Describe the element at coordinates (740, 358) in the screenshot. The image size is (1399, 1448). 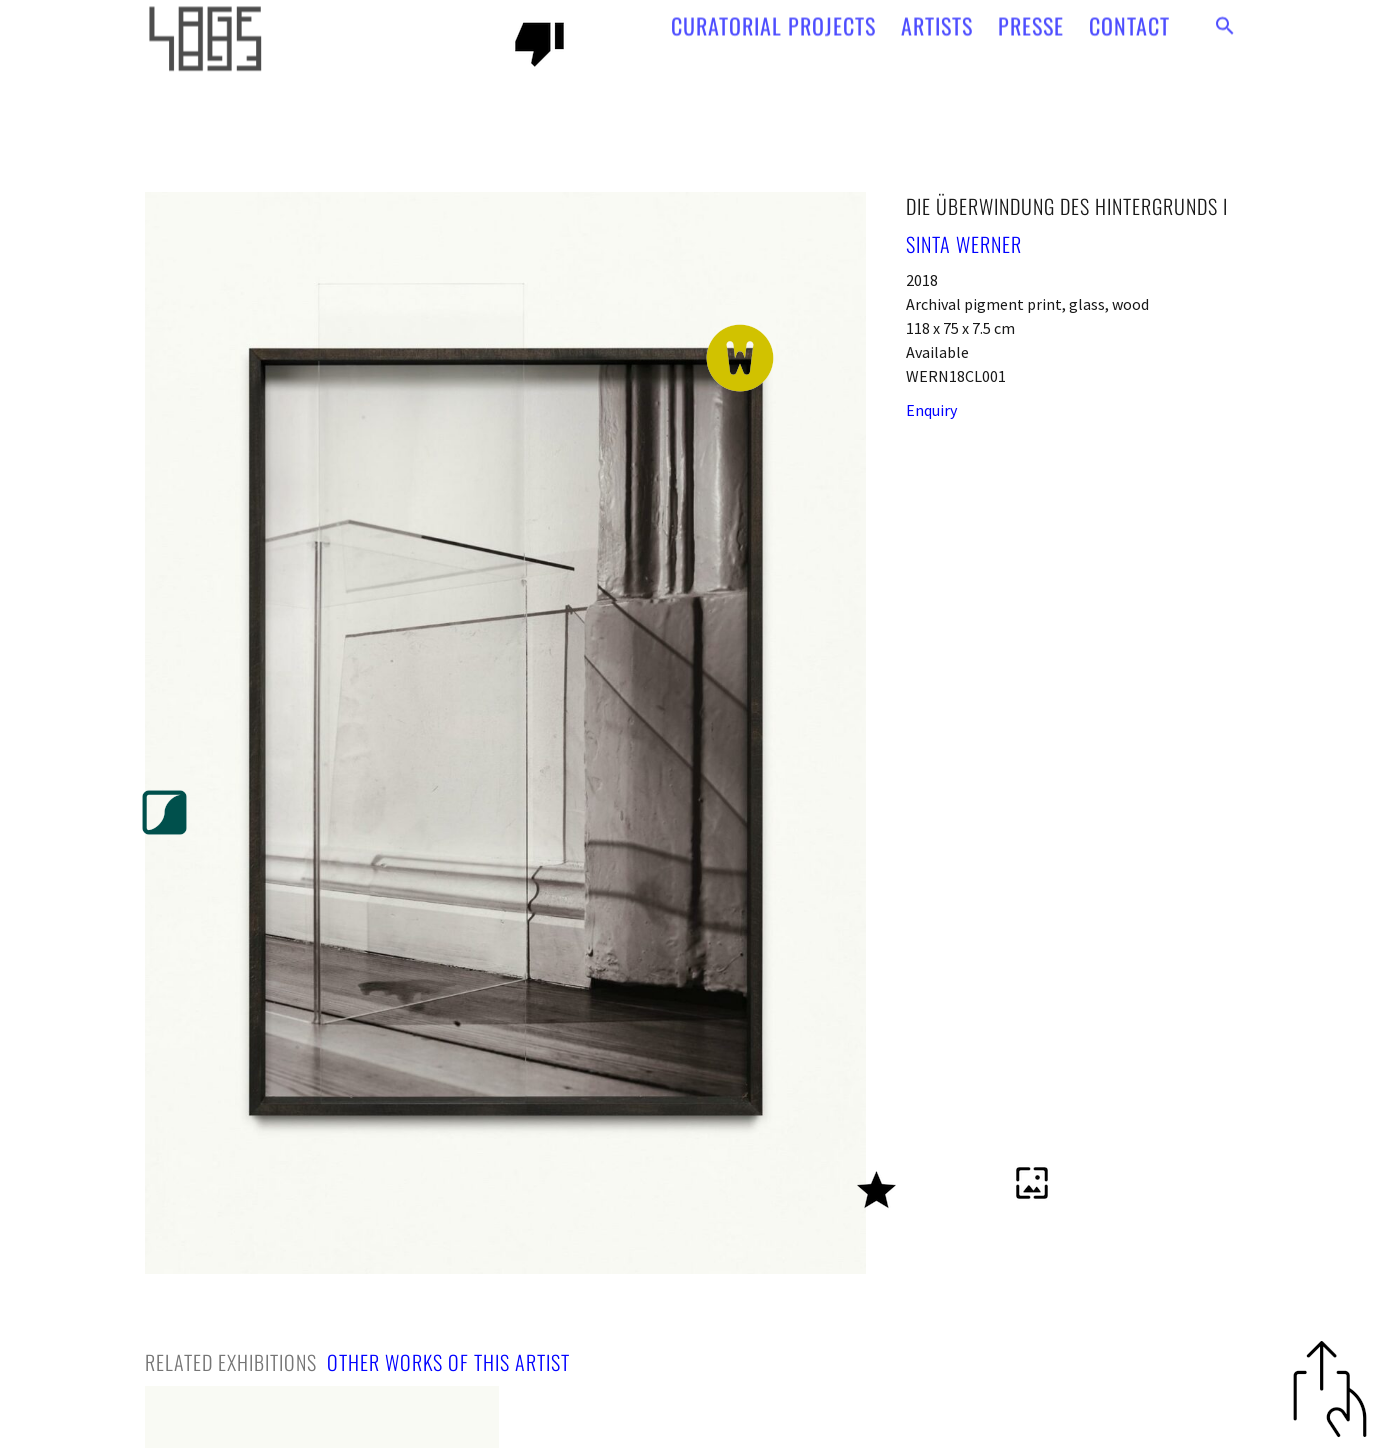
I see `Wikipedia or Wikimedia app shortcut` at that location.